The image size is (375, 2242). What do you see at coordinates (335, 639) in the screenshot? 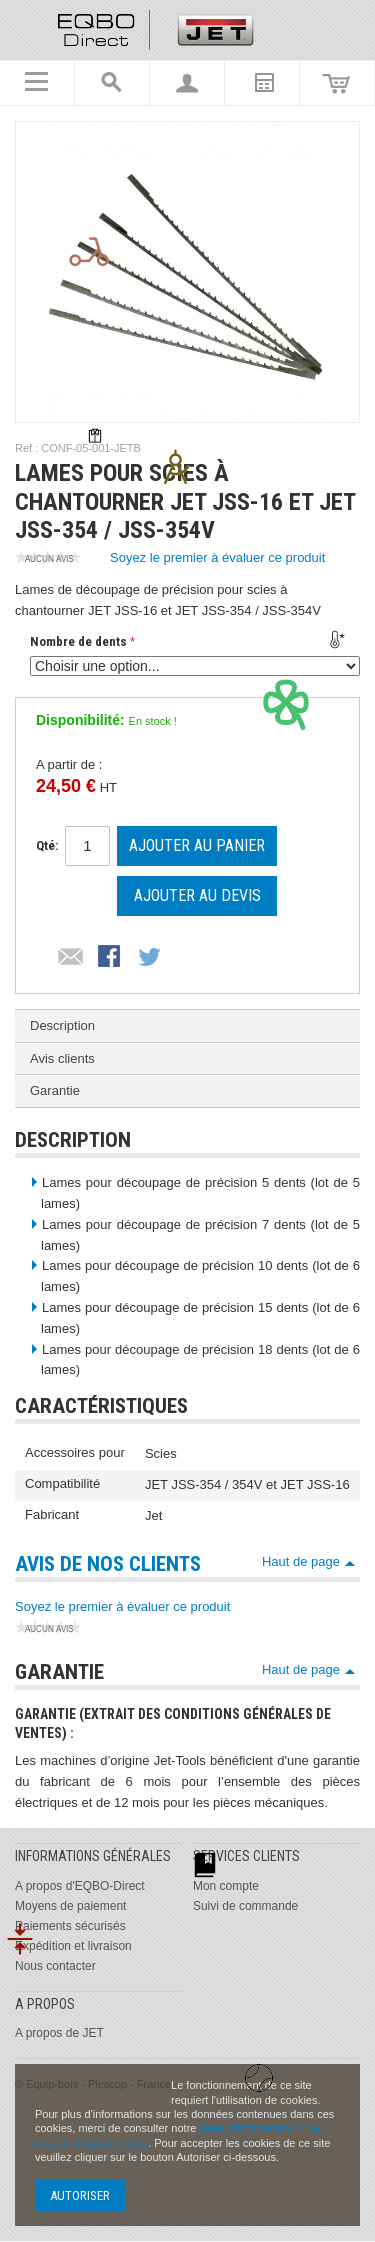
I see `indicates low temperature or cold conditions` at bounding box center [335, 639].